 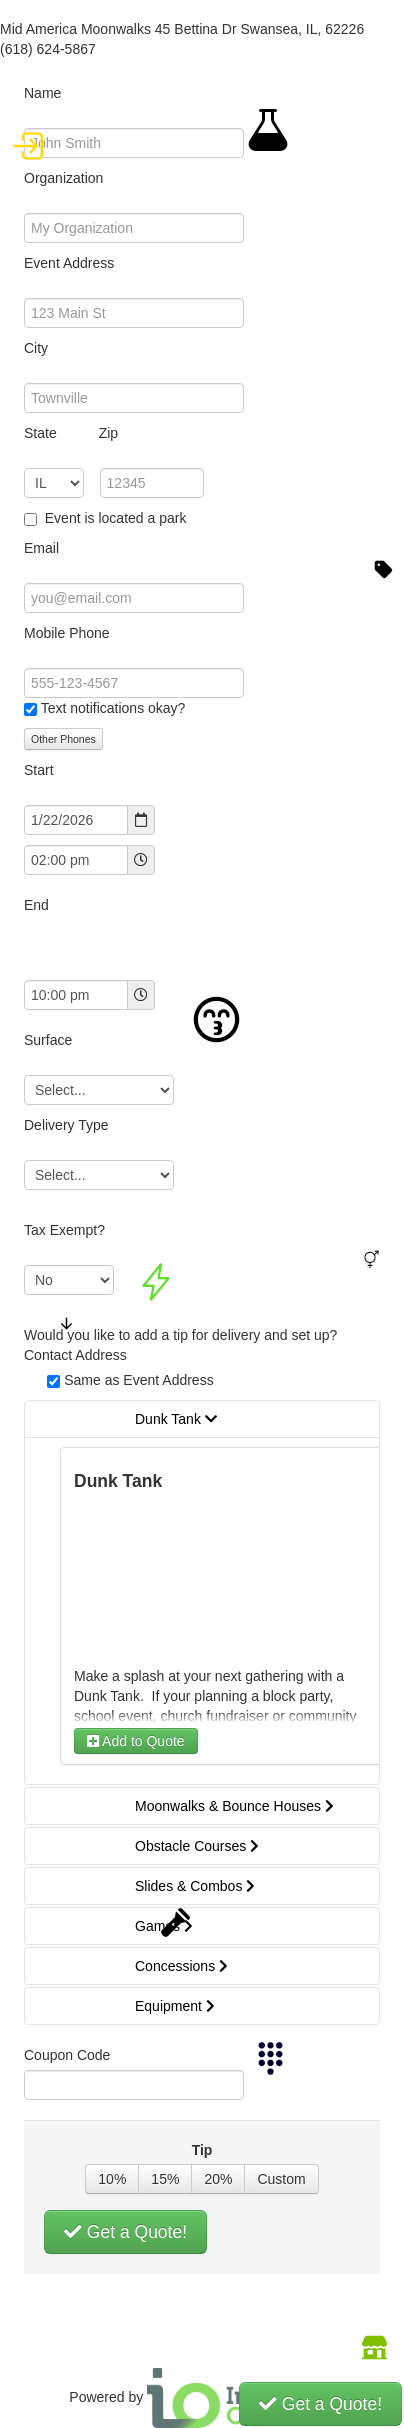 What do you see at coordinates (175, 1922) in the screenshot?
I see `turn on device flashlight` at bounding box center [175, 1922].